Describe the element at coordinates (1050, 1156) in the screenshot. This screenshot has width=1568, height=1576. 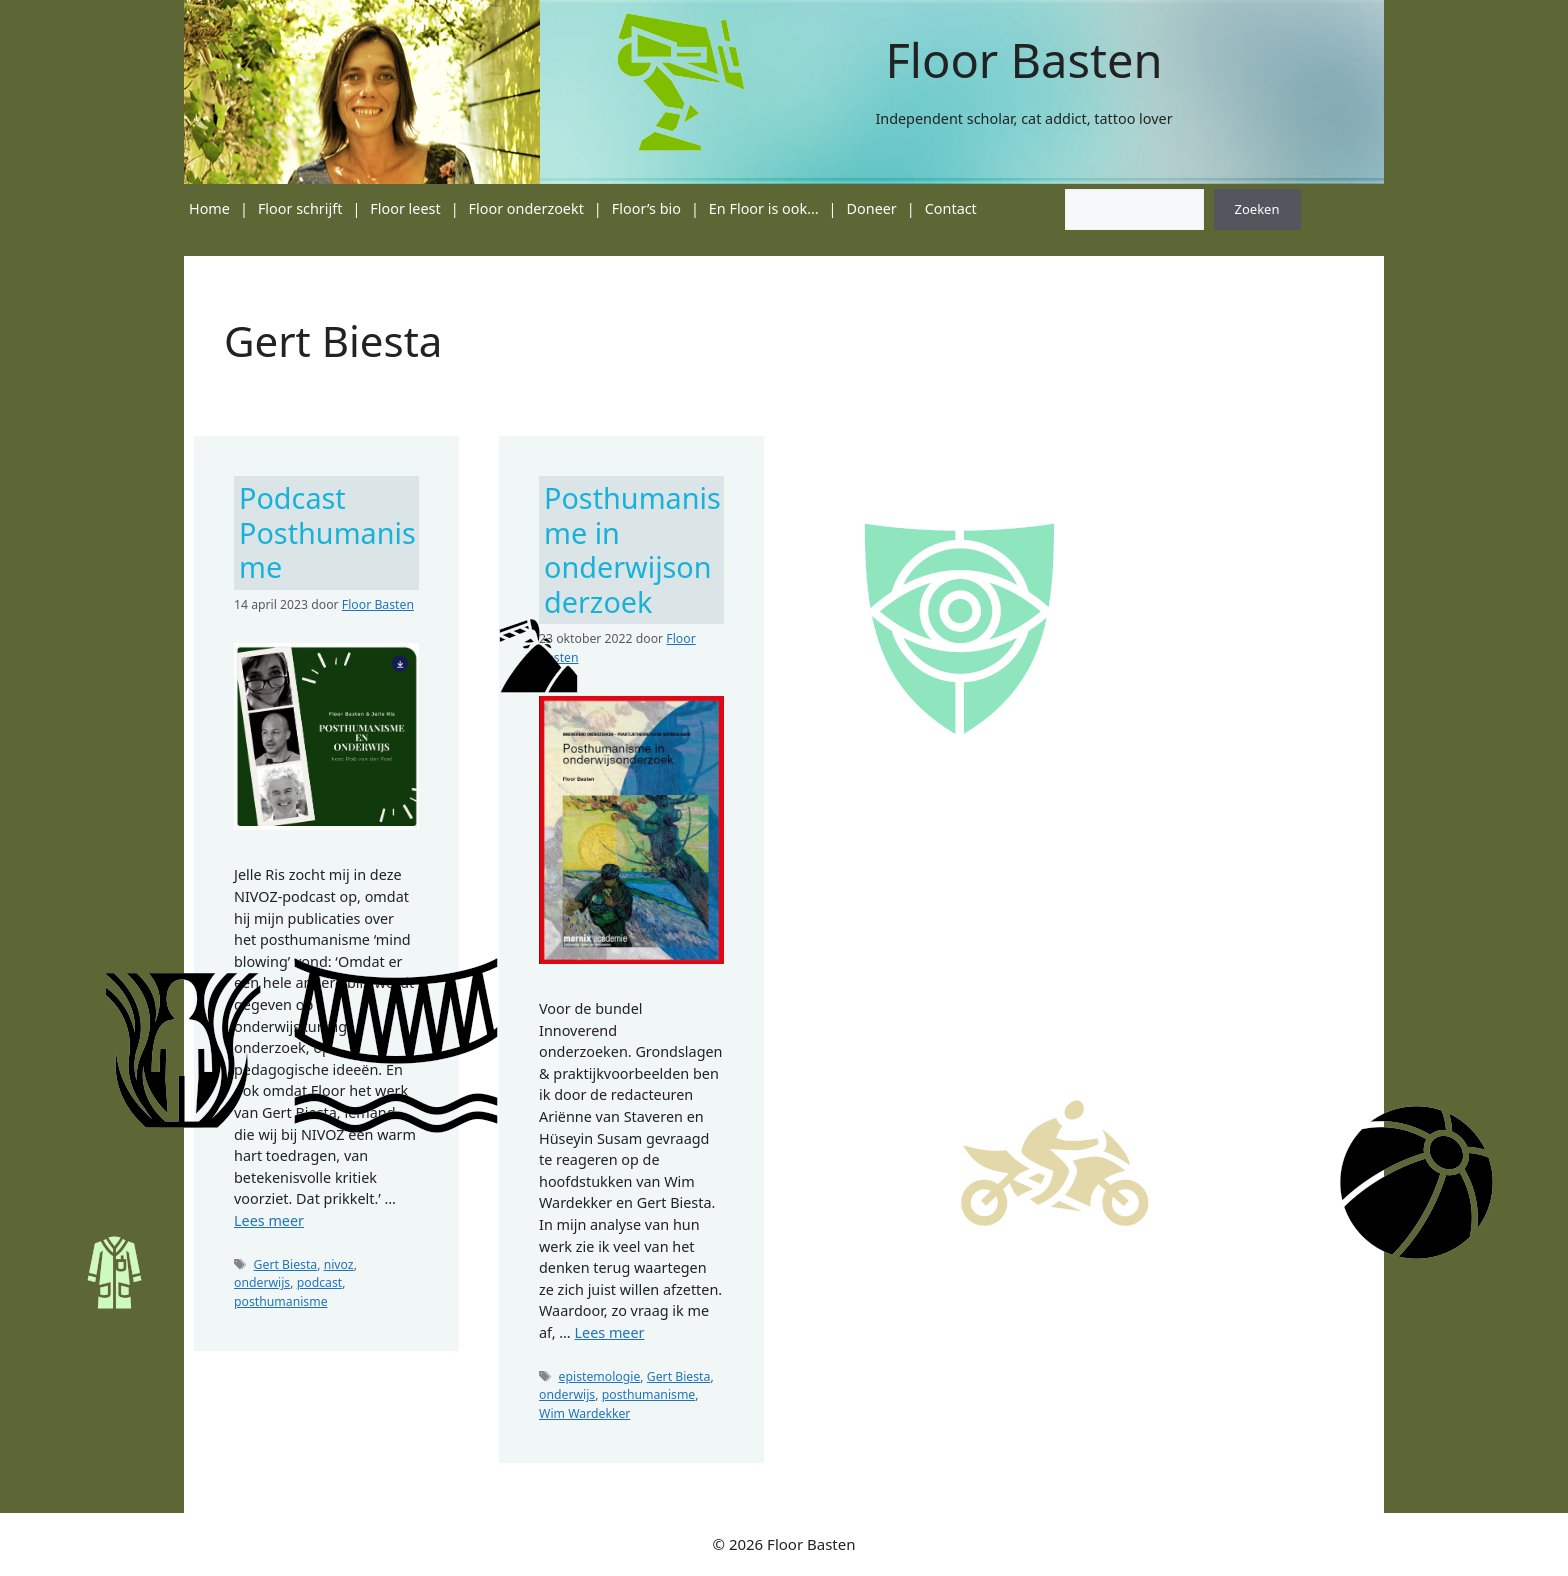
I see `select motorcycle or racing bike vehicle` at that location.